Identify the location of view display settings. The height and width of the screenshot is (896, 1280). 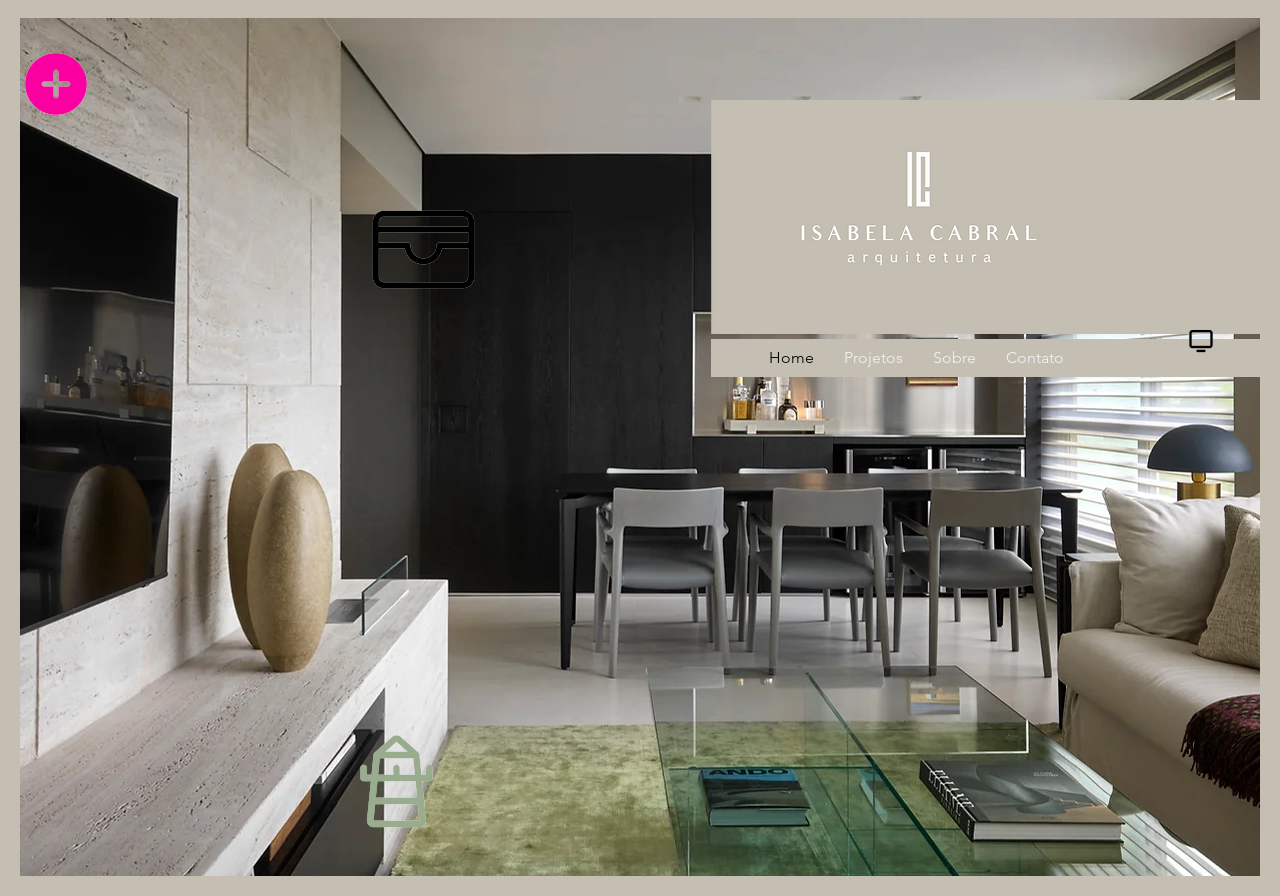
(1201, 340).